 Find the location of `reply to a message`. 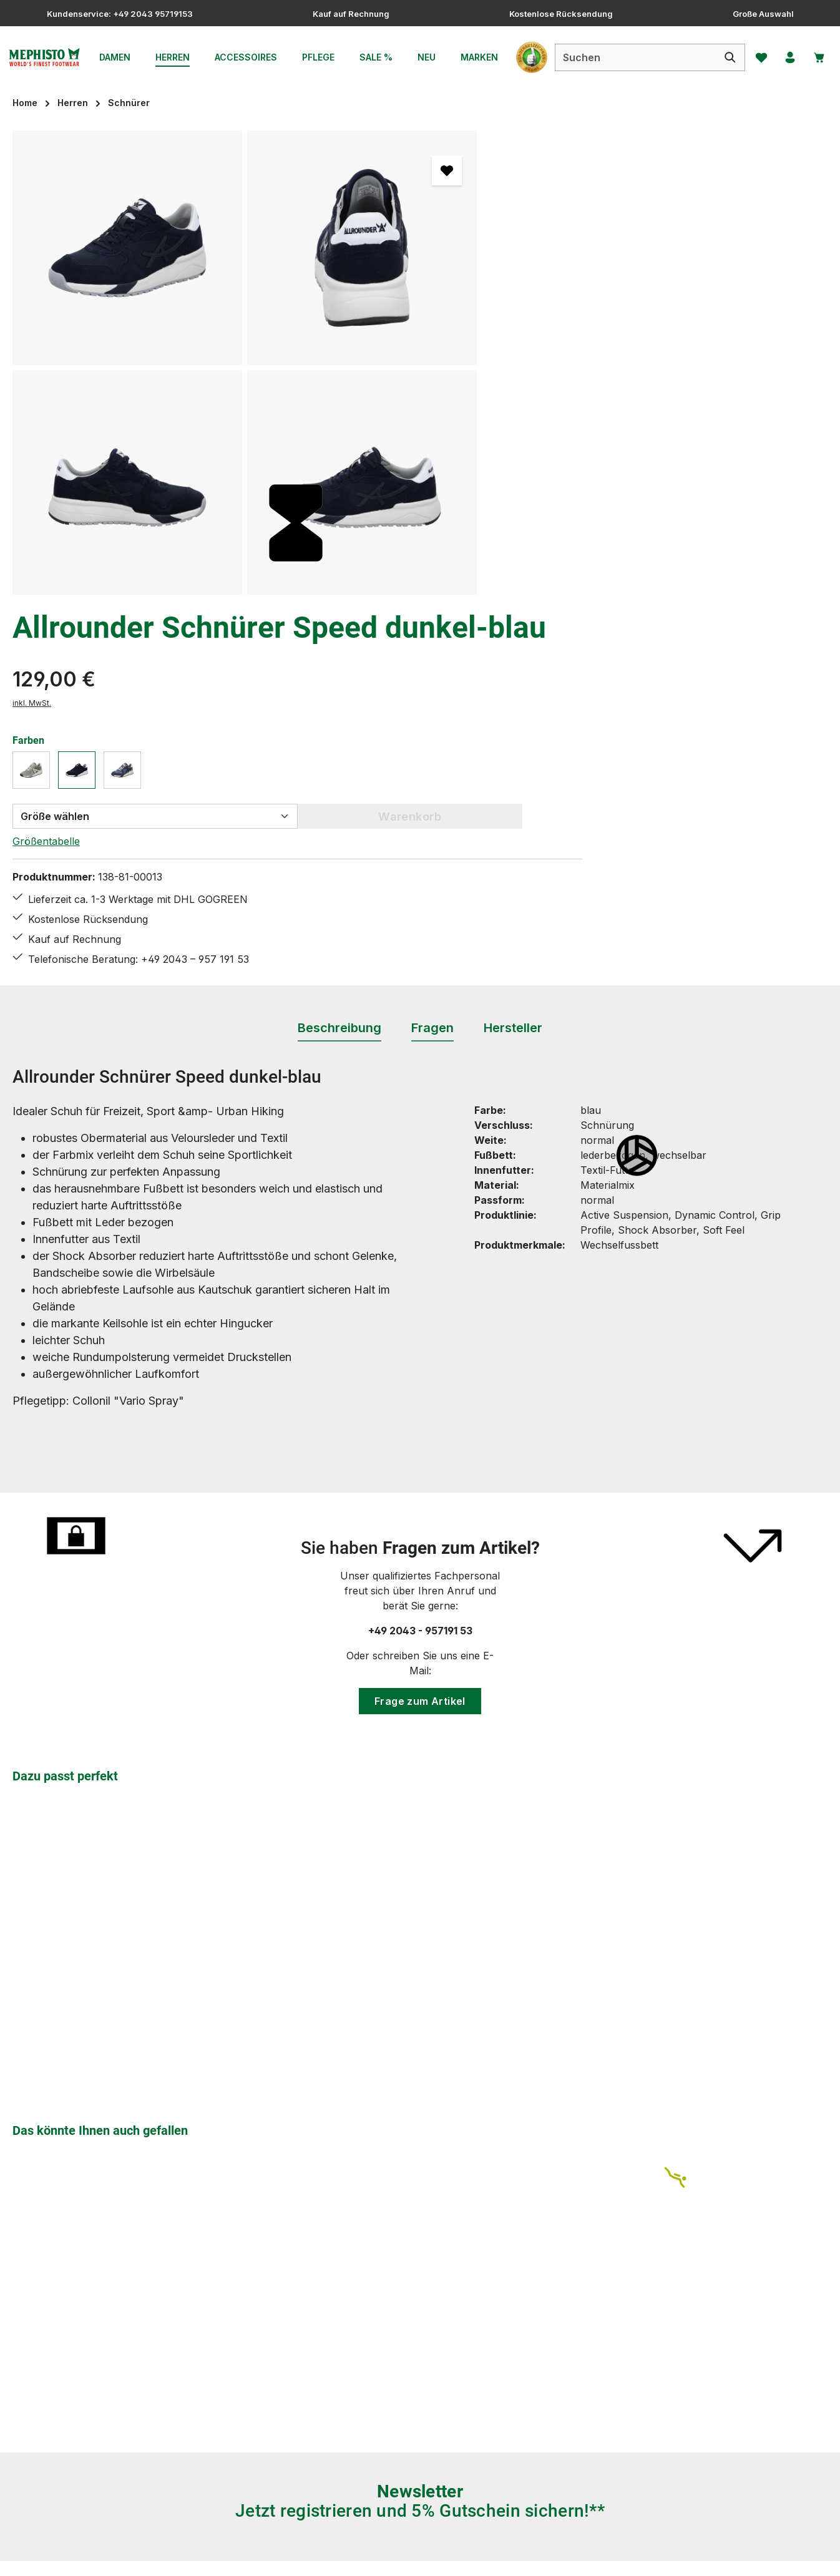

reply to a message is located at coordinates (753, 1544).